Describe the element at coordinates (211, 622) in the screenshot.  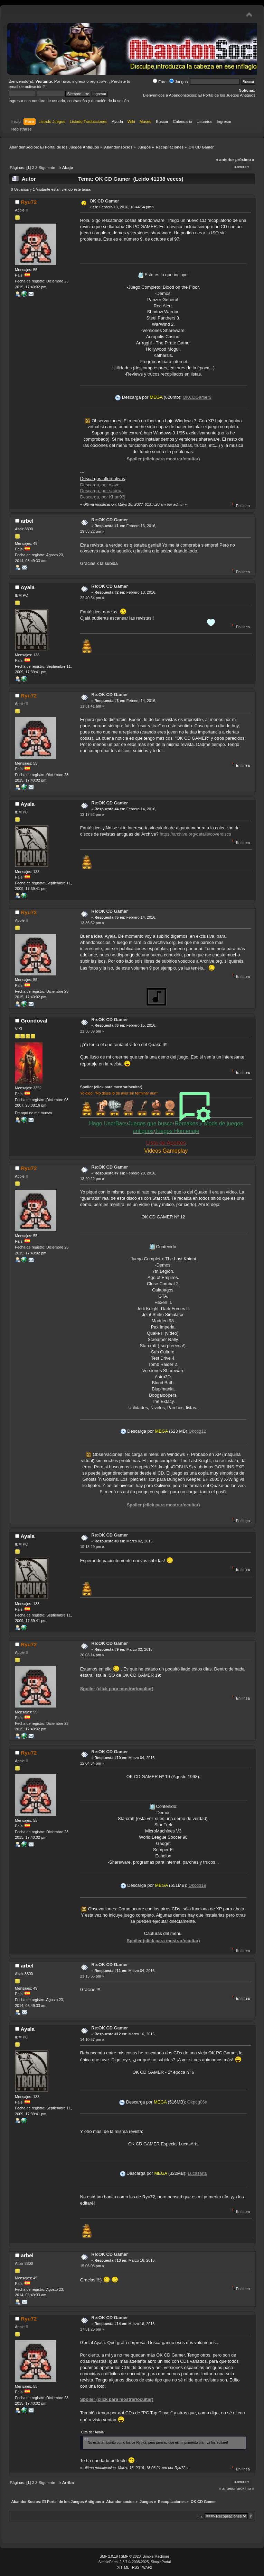
I see `add to favorites` at that location.